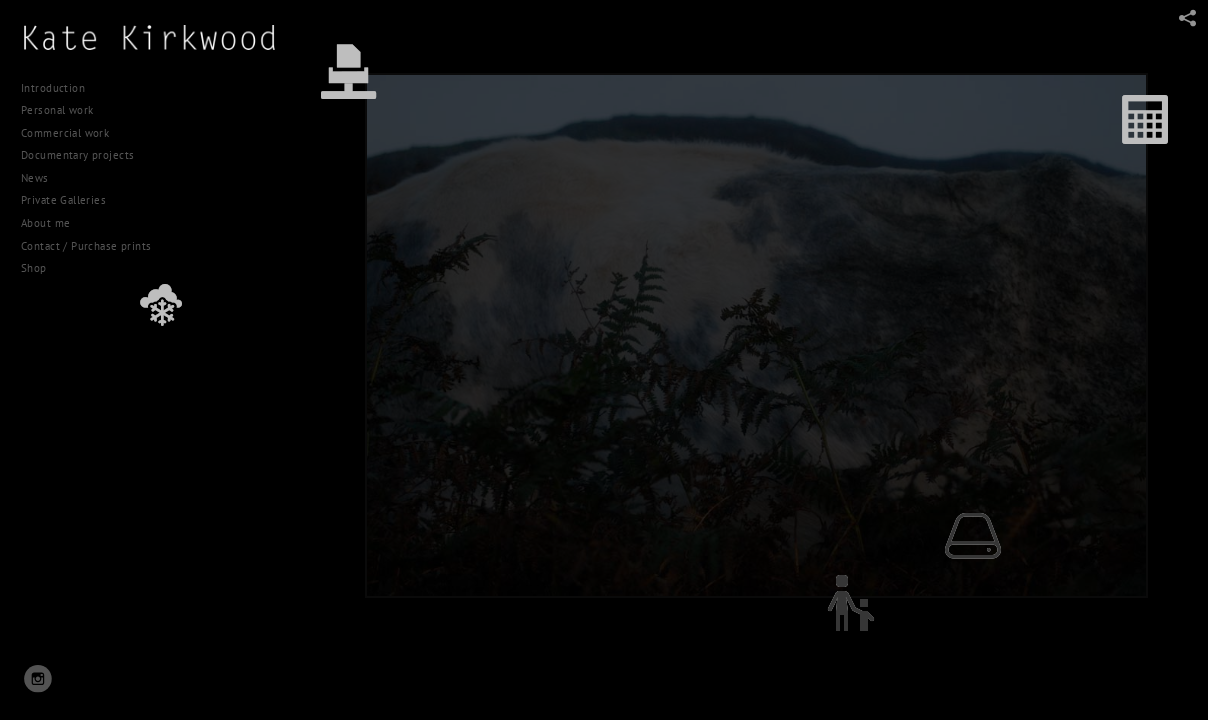 The width and height of the screenshot is (1208, 720). I want to click on indicates snowy weather conditions, so click(161, 305).